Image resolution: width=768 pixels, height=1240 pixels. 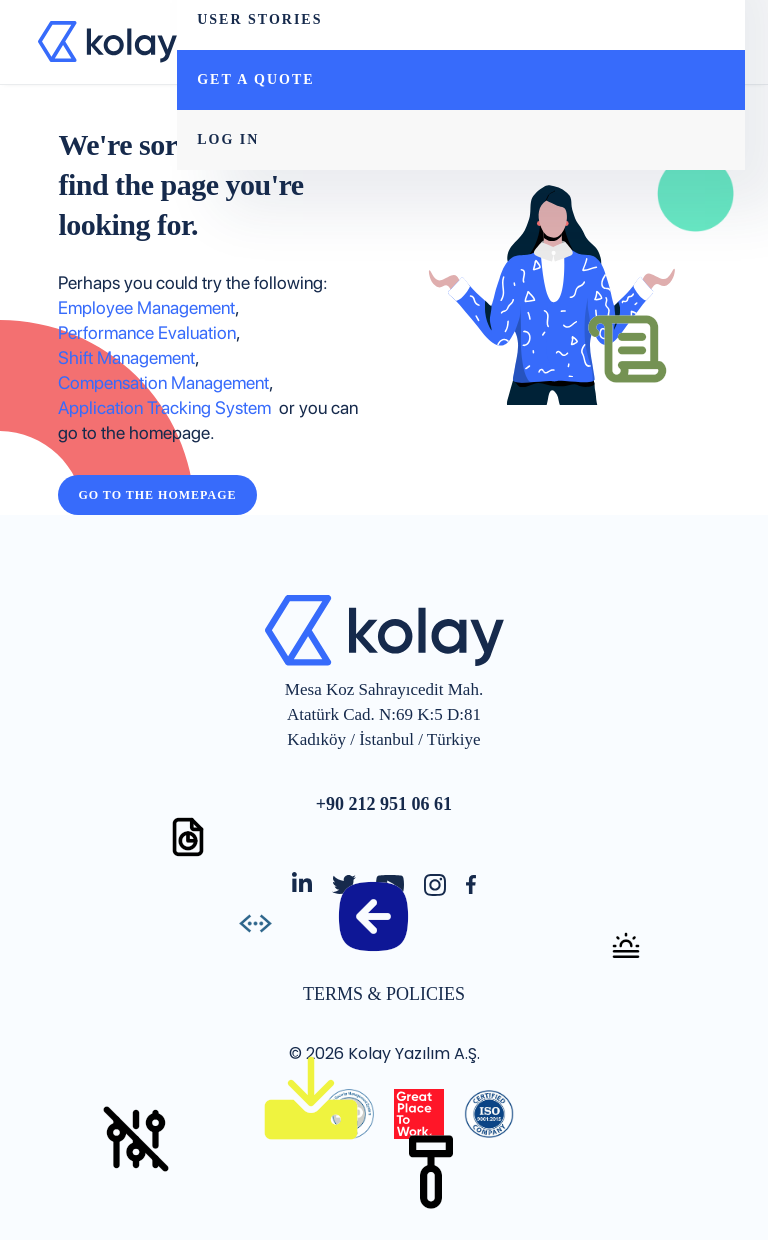 I want to click on grooming or personal care tools, so click(x=431, y=1172).